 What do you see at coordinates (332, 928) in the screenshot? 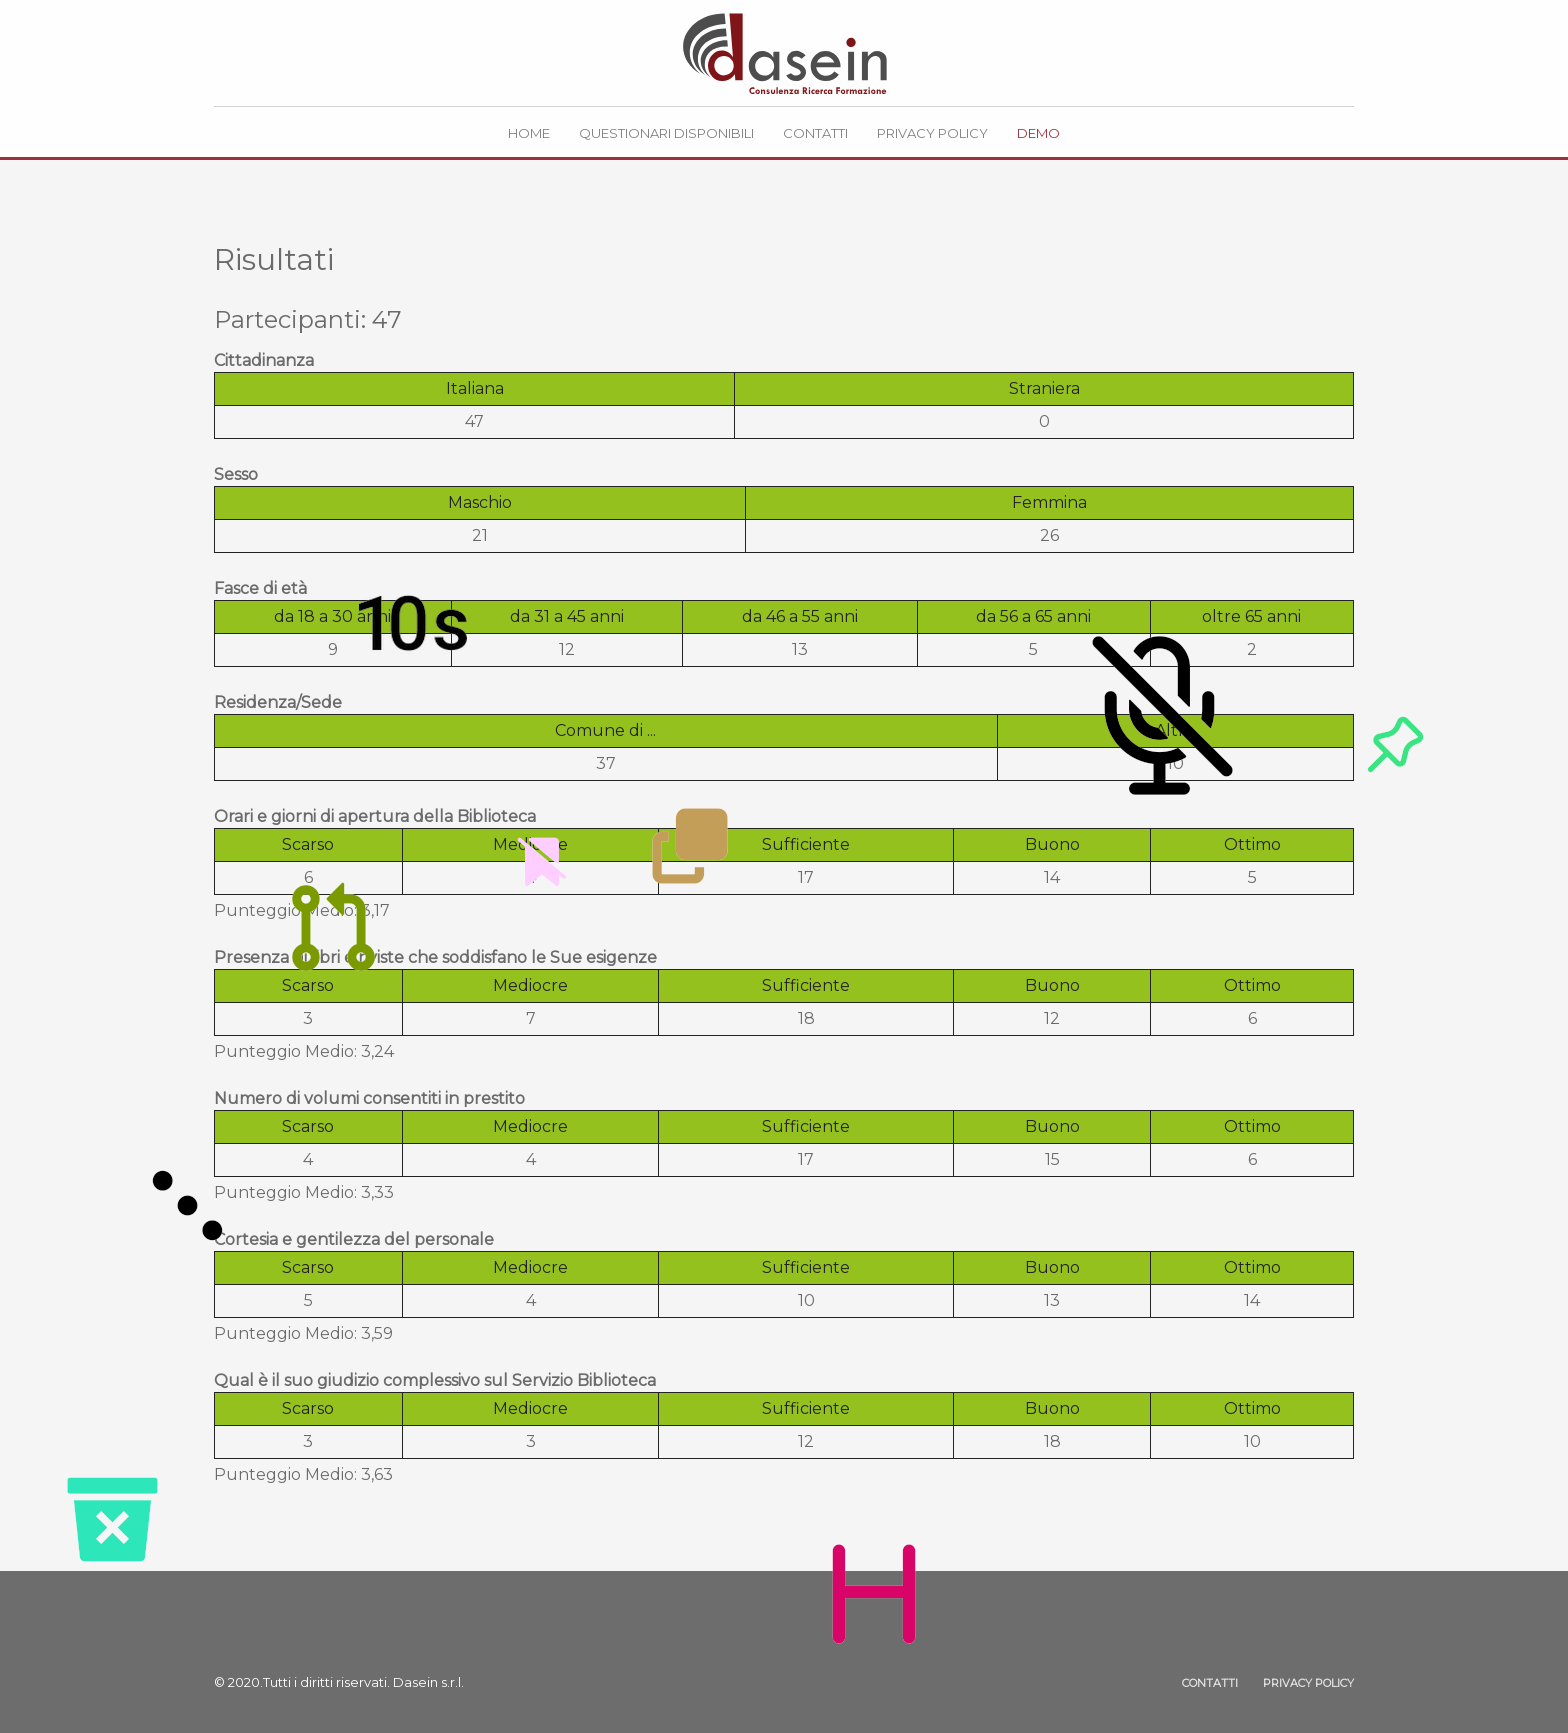
I see `create or view a git pull request` at bounding box center [332, 928].